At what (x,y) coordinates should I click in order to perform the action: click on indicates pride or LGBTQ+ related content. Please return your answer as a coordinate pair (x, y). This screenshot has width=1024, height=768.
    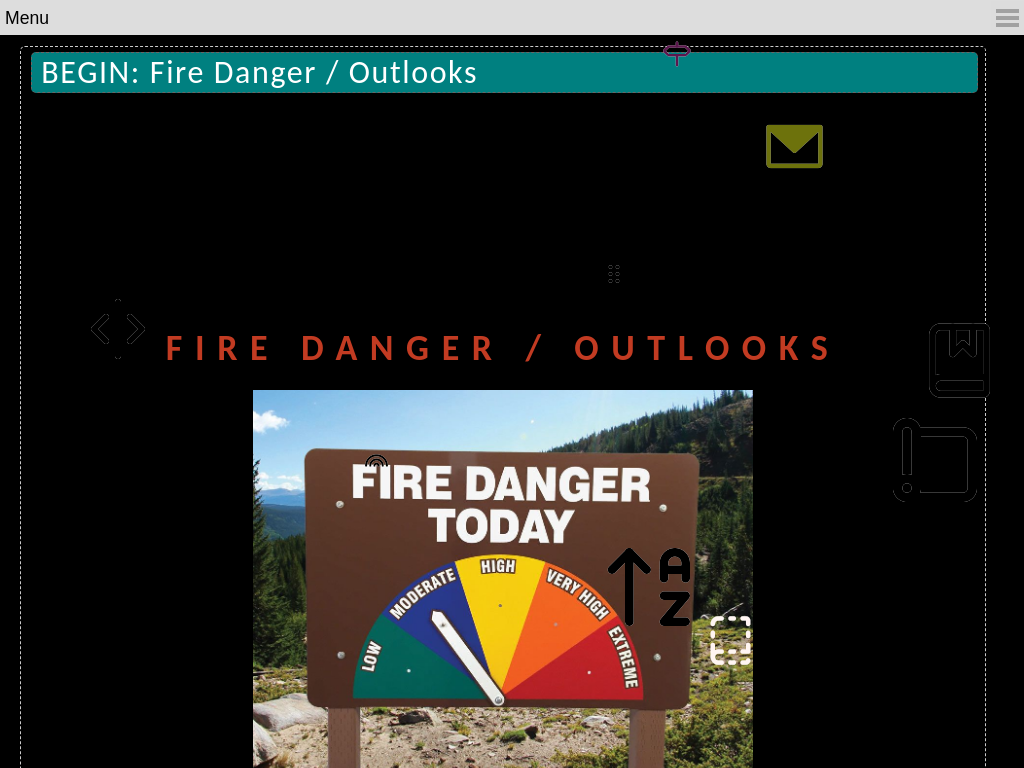
    Looking at the image, I should click on (376, 460).